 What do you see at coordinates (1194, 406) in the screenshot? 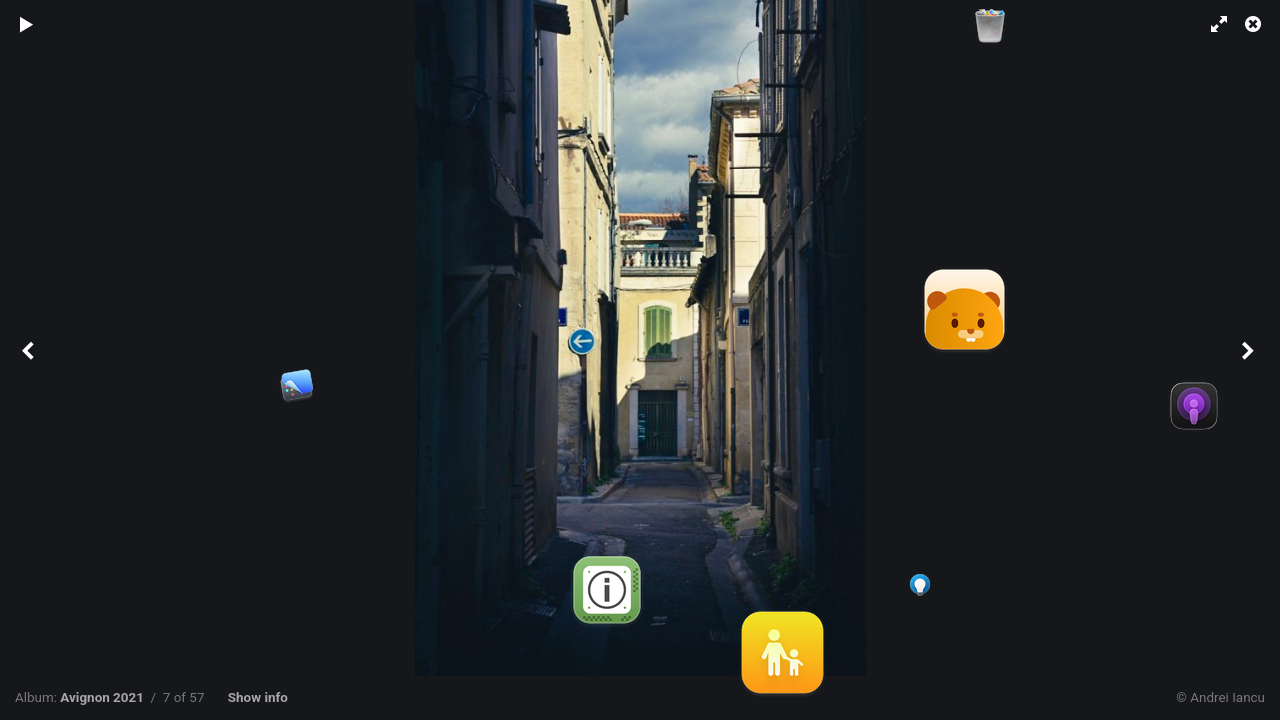
I see `open the podcasts app` at bounding box center [1194, 406].